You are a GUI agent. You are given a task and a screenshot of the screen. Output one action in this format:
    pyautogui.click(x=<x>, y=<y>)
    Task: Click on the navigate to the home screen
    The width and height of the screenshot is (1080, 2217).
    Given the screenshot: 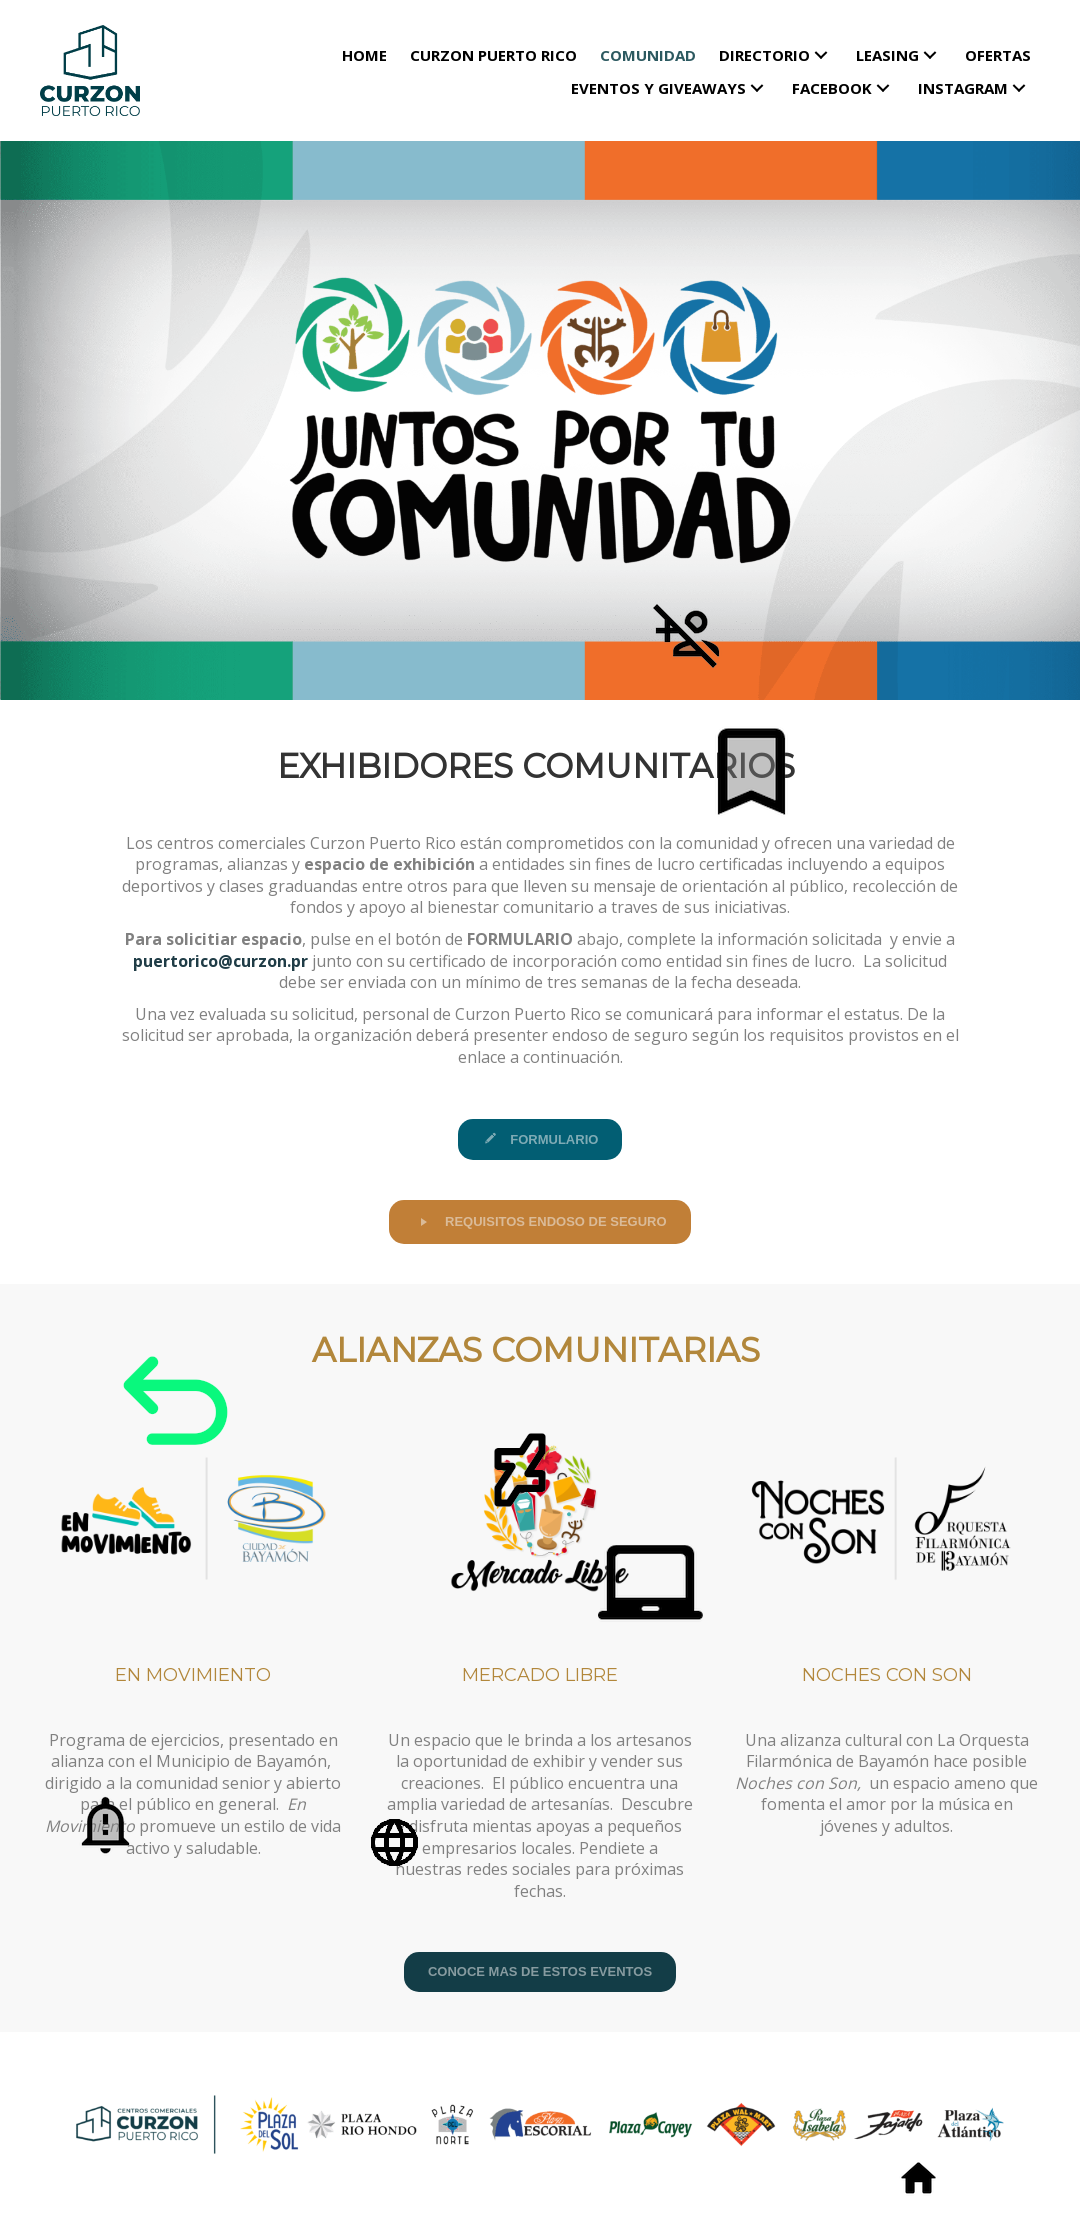 What is the action you would take?
    pyautogui.click(x=918, y=2178)
    